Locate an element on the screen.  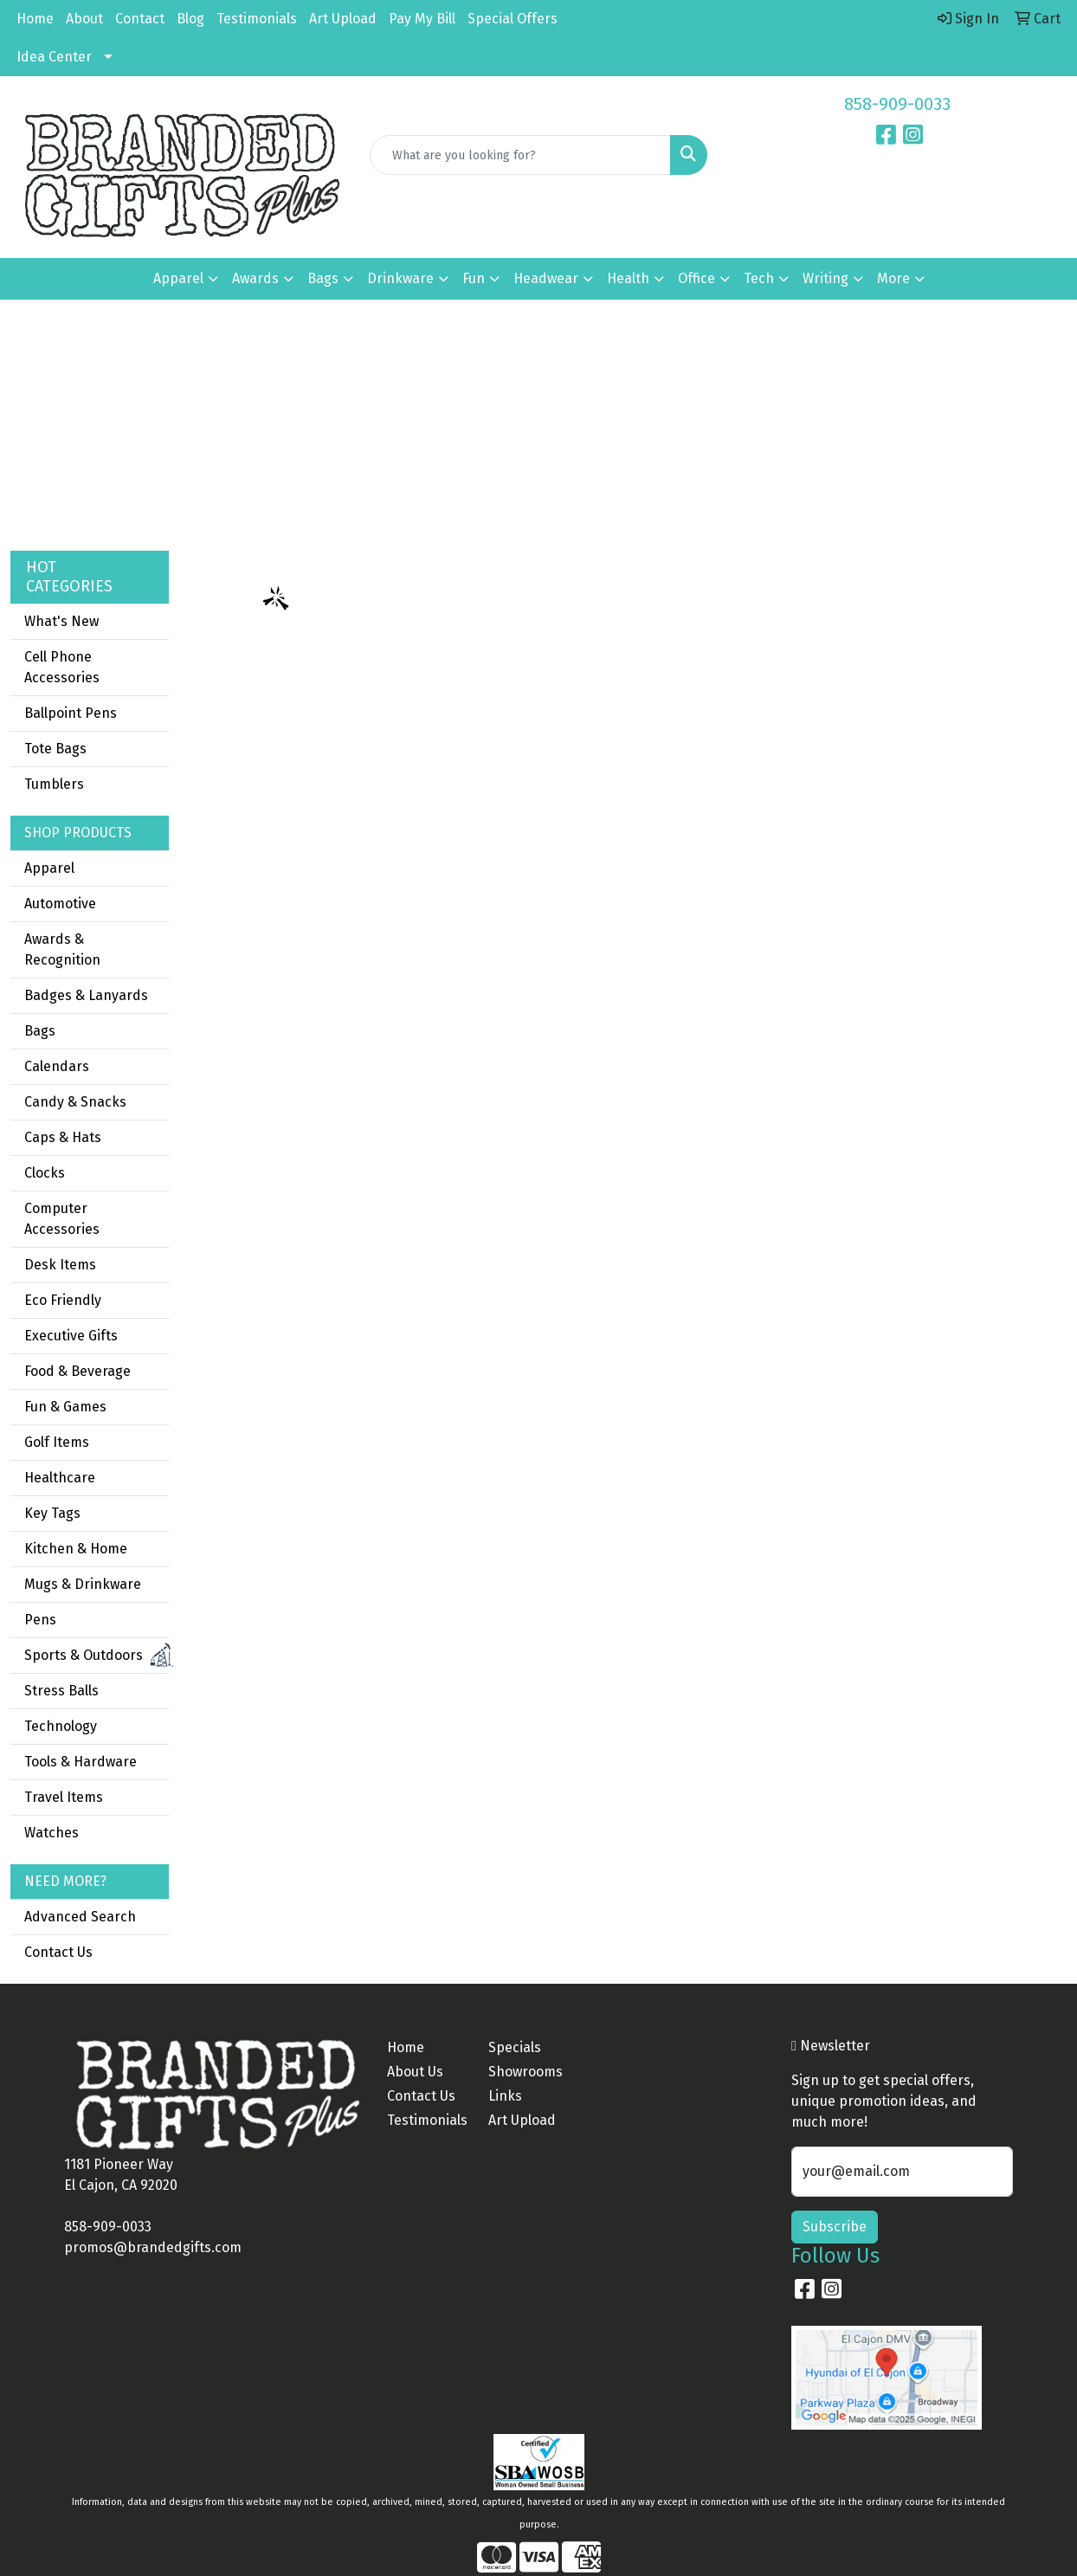
access oil production or extraction features is located at coordinates (162, 1655).